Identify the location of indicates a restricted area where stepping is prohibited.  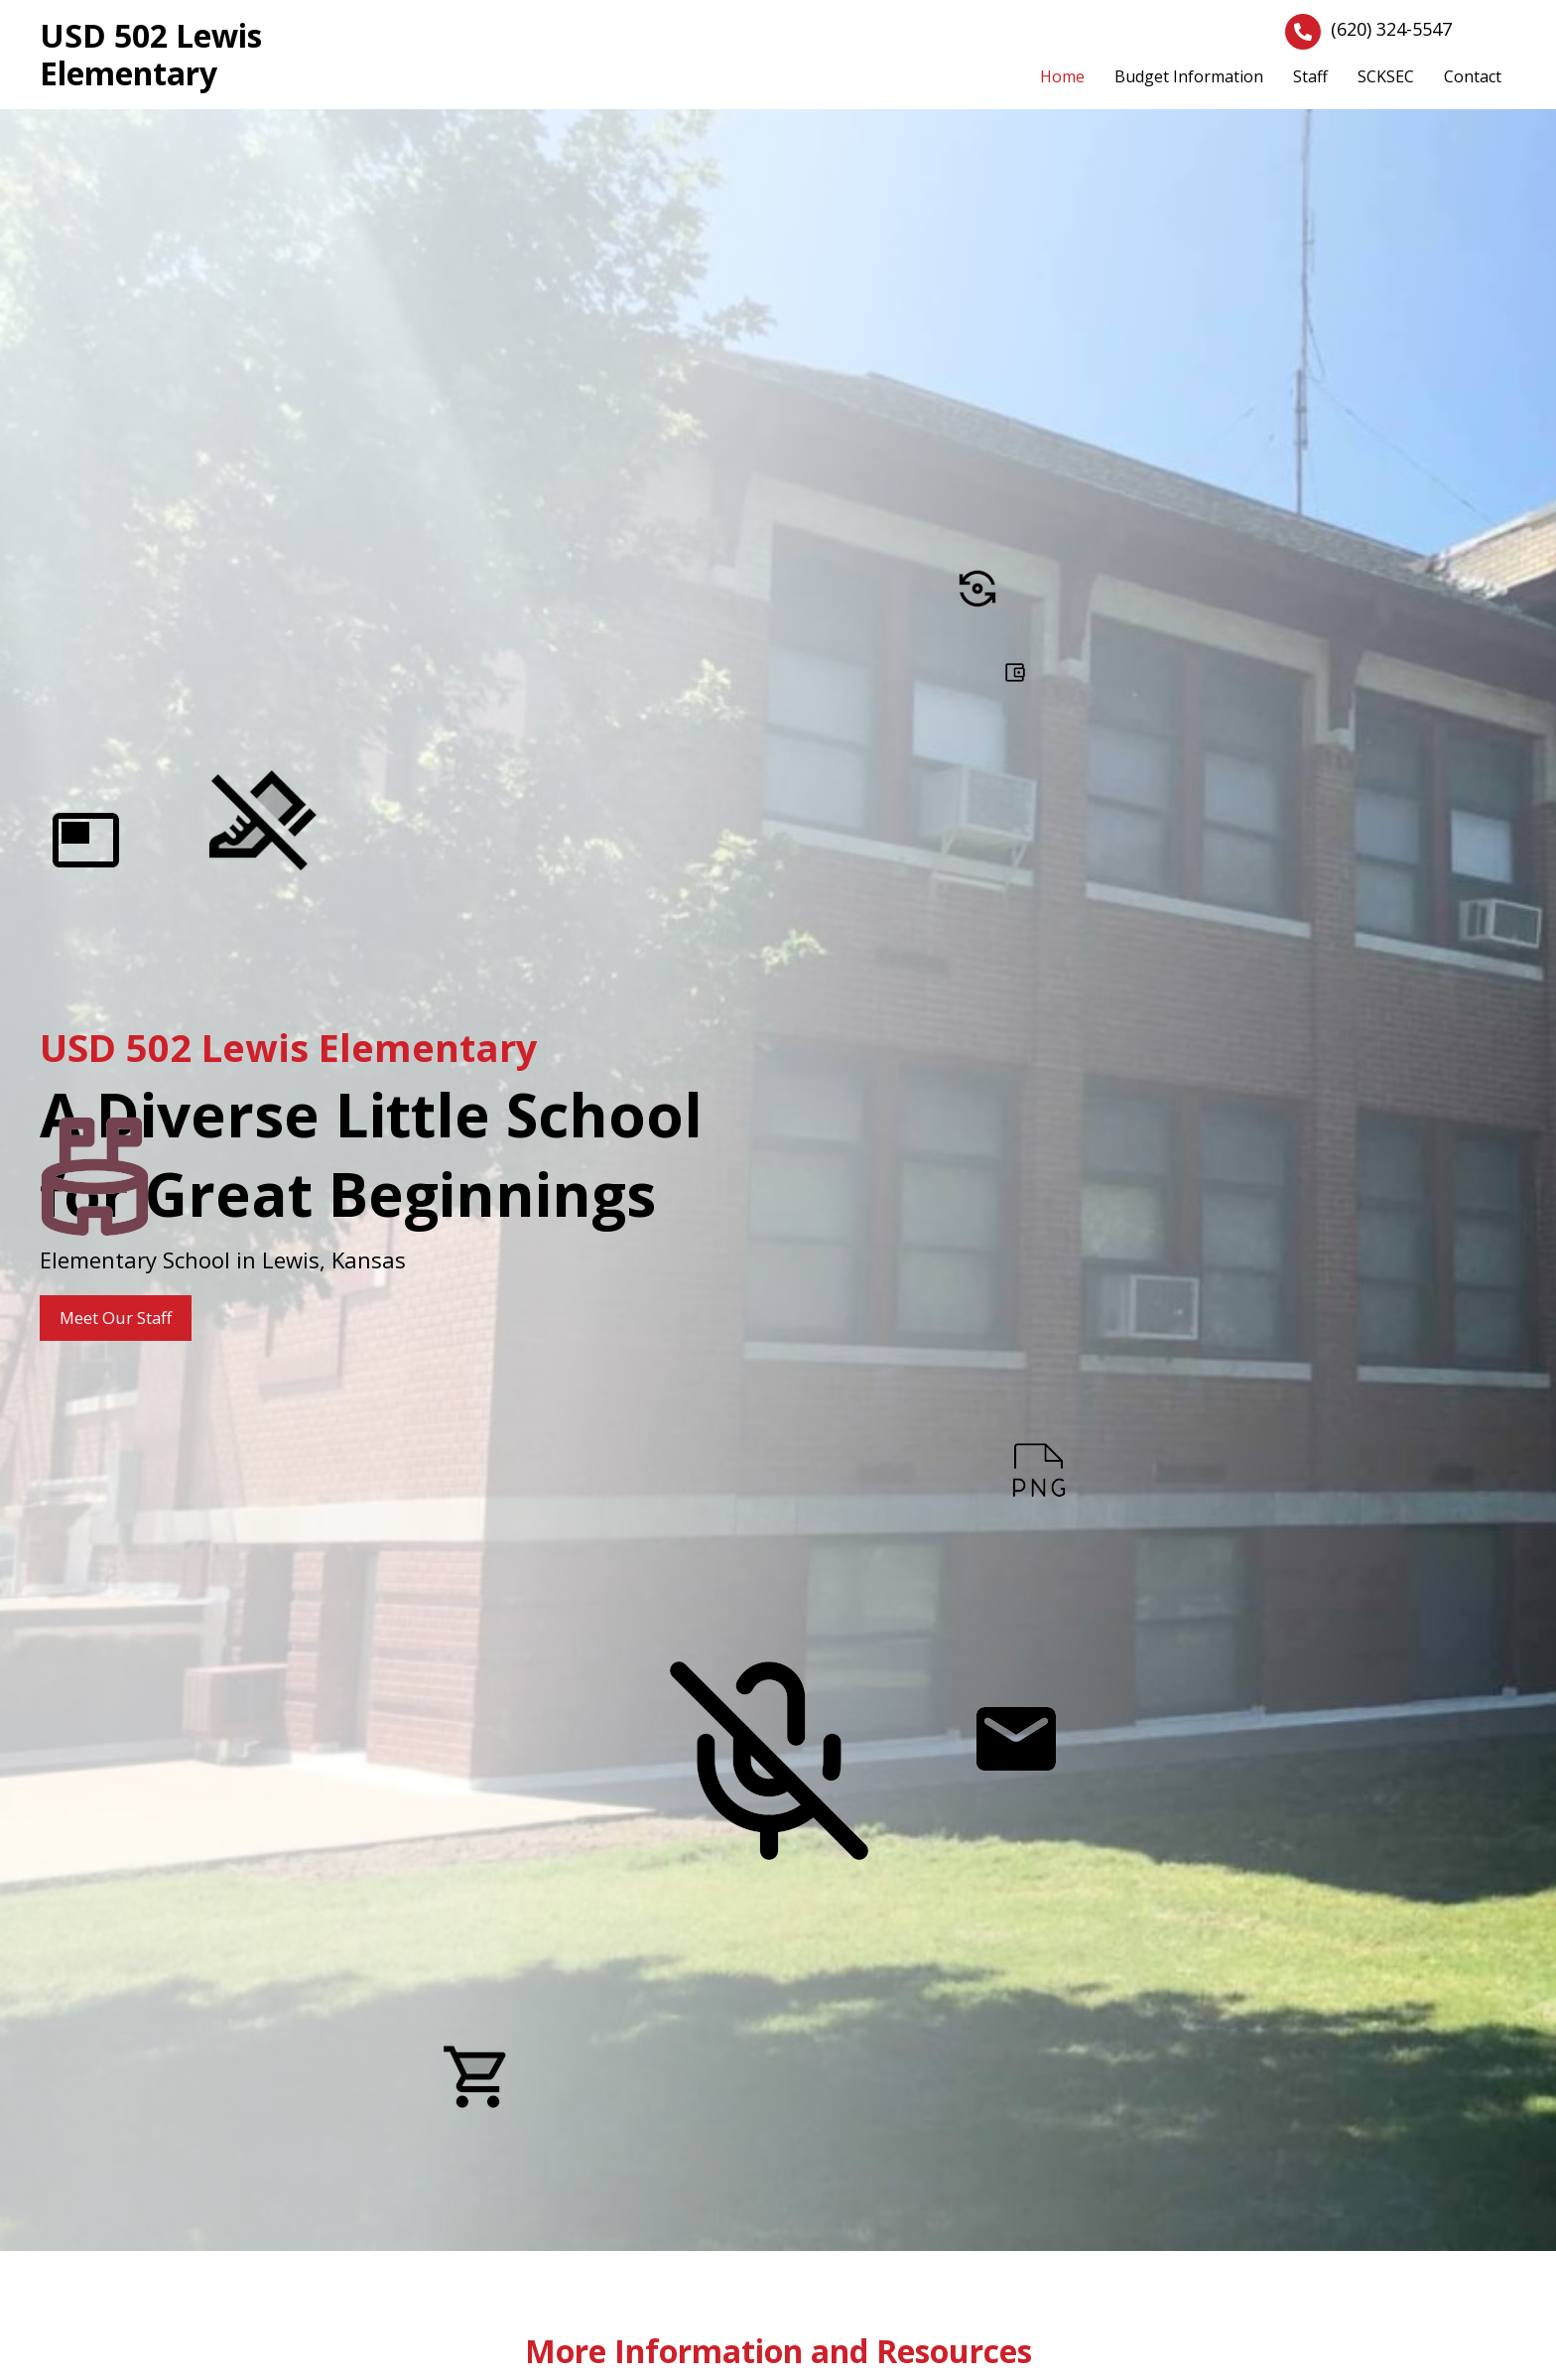
(263, 819).